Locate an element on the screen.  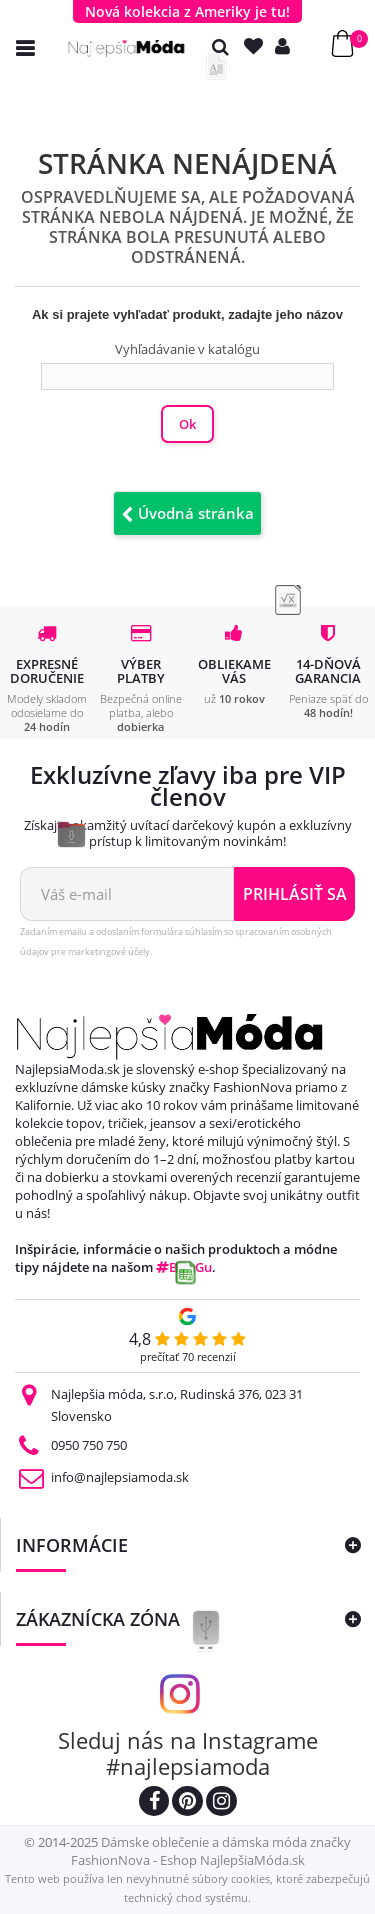
open a spreadsheet template file is located at coordinates (185, 1272).